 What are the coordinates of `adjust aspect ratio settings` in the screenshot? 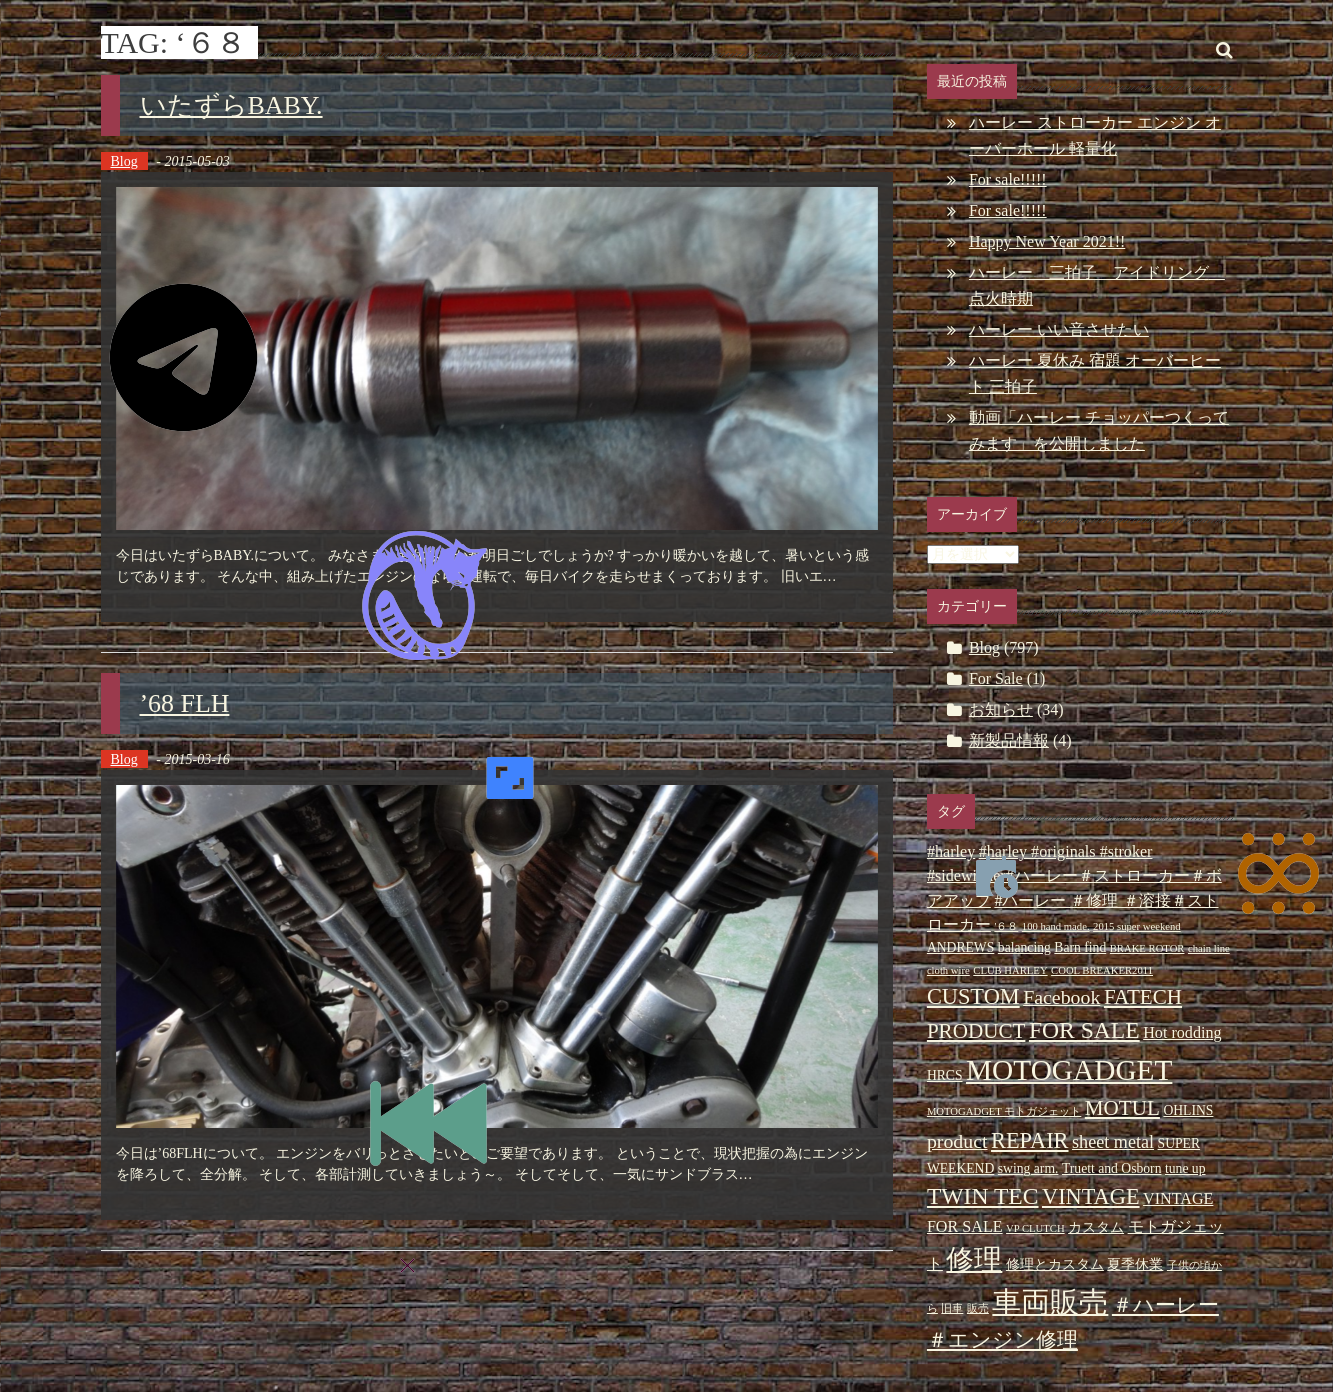 It's located at (510, 778).